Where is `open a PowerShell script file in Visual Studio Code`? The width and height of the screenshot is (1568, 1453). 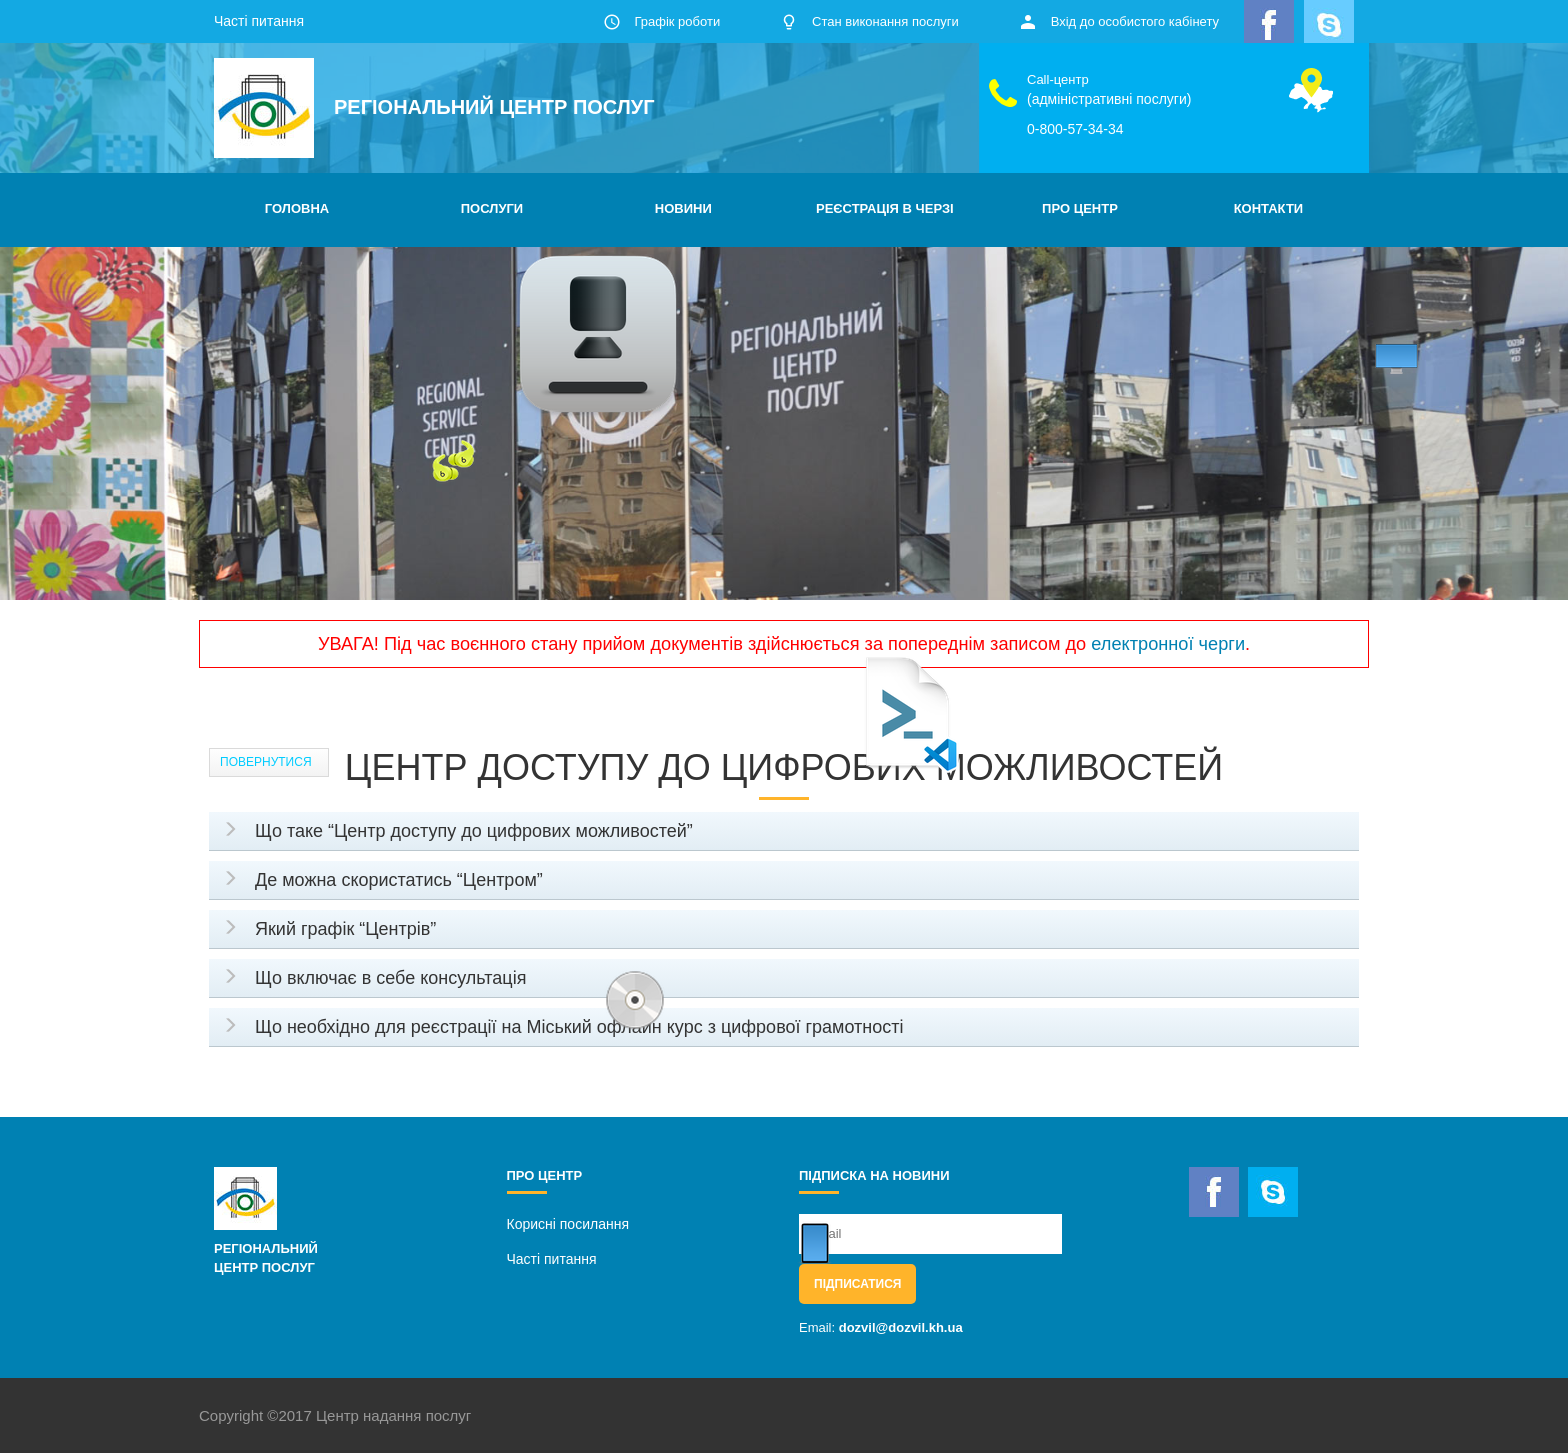 open a PowerShell script file in Visual Studio Code is located at coordinates (907, 714).